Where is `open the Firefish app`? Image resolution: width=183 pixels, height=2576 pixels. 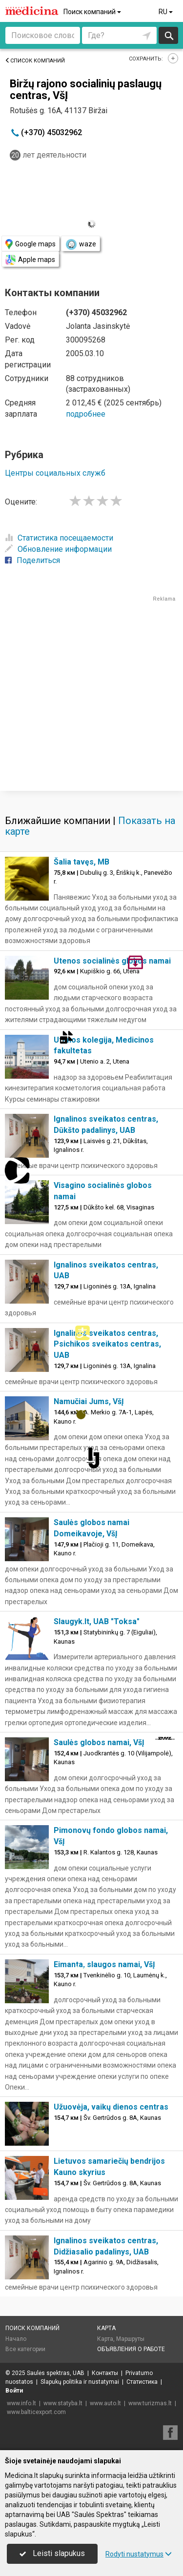
open the Firefish app is located at coordinates (66, 1037).